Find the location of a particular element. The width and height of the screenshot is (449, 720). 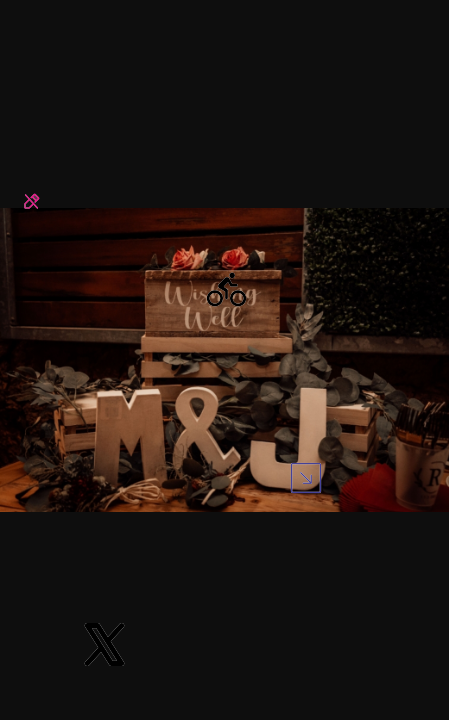

share to X (formerly Twitter) is located at coordinates (104, 644).